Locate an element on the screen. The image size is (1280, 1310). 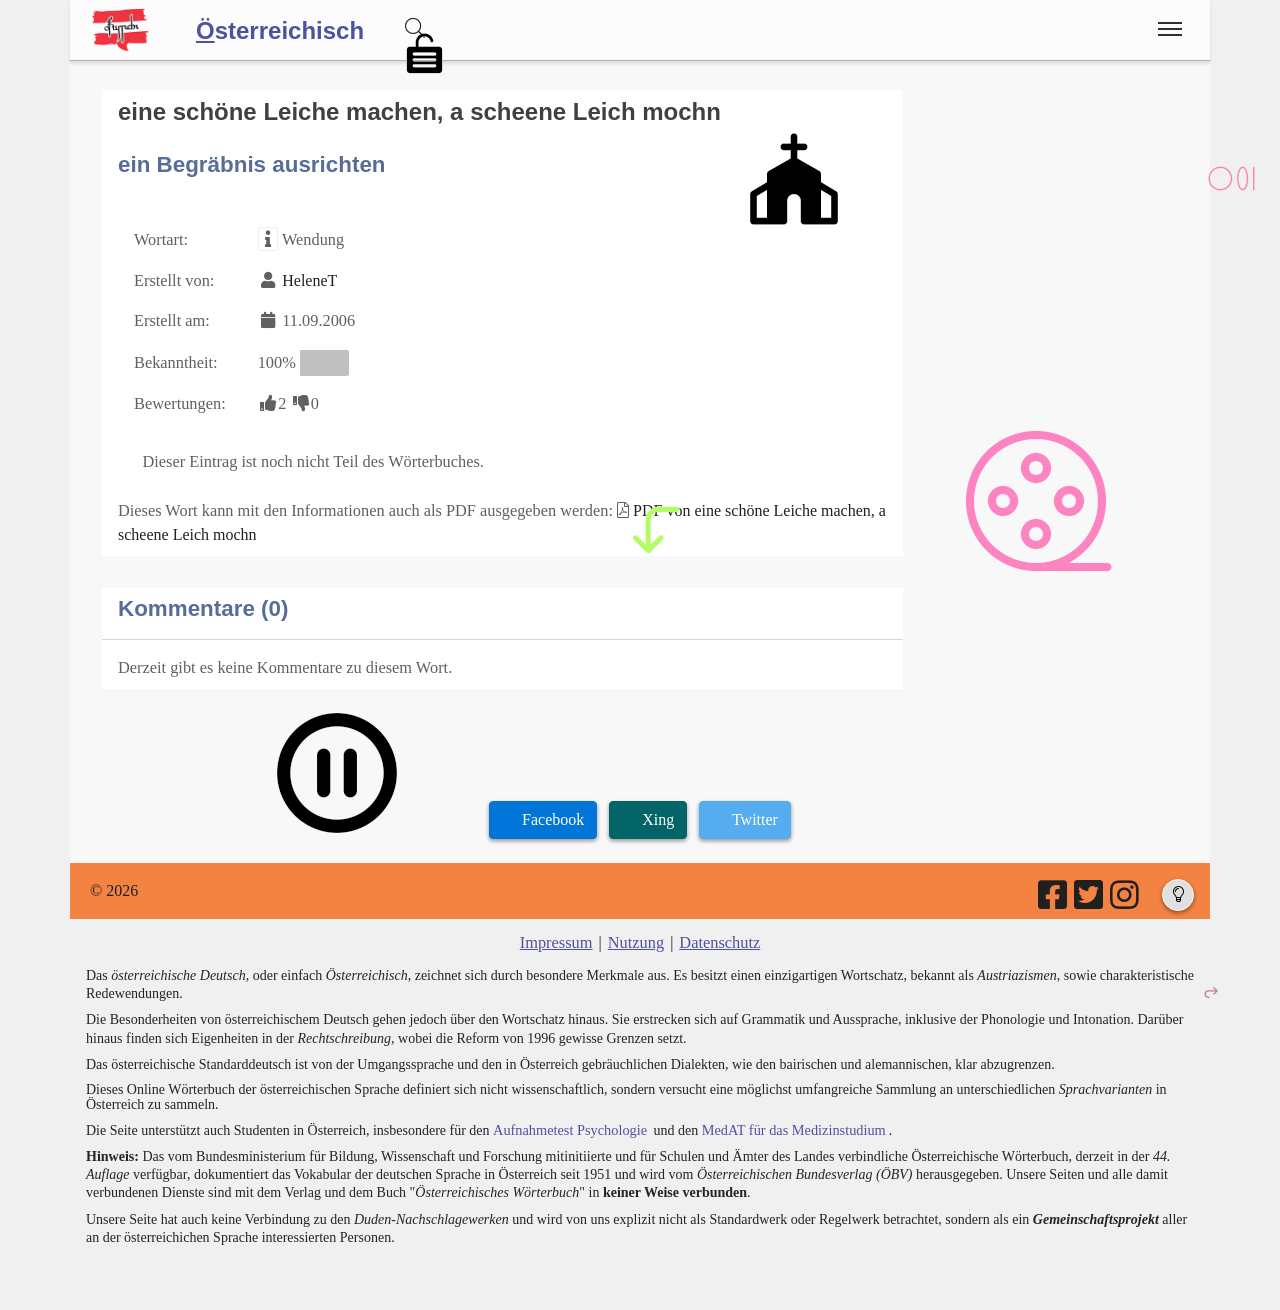
open article on Medium is located at coordinates (1231, 178).